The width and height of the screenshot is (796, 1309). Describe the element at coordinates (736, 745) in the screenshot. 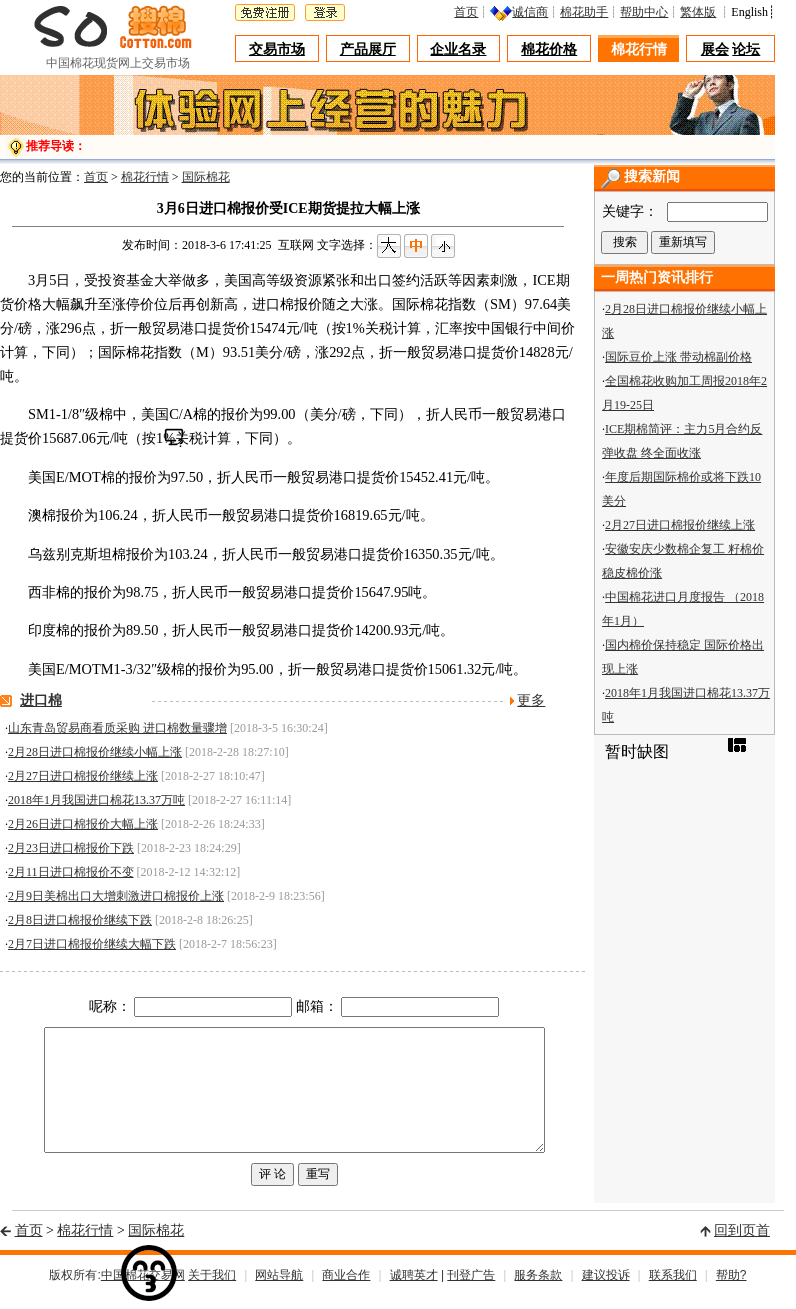

I see `switch to quilt or mosaic view layout` at that location.